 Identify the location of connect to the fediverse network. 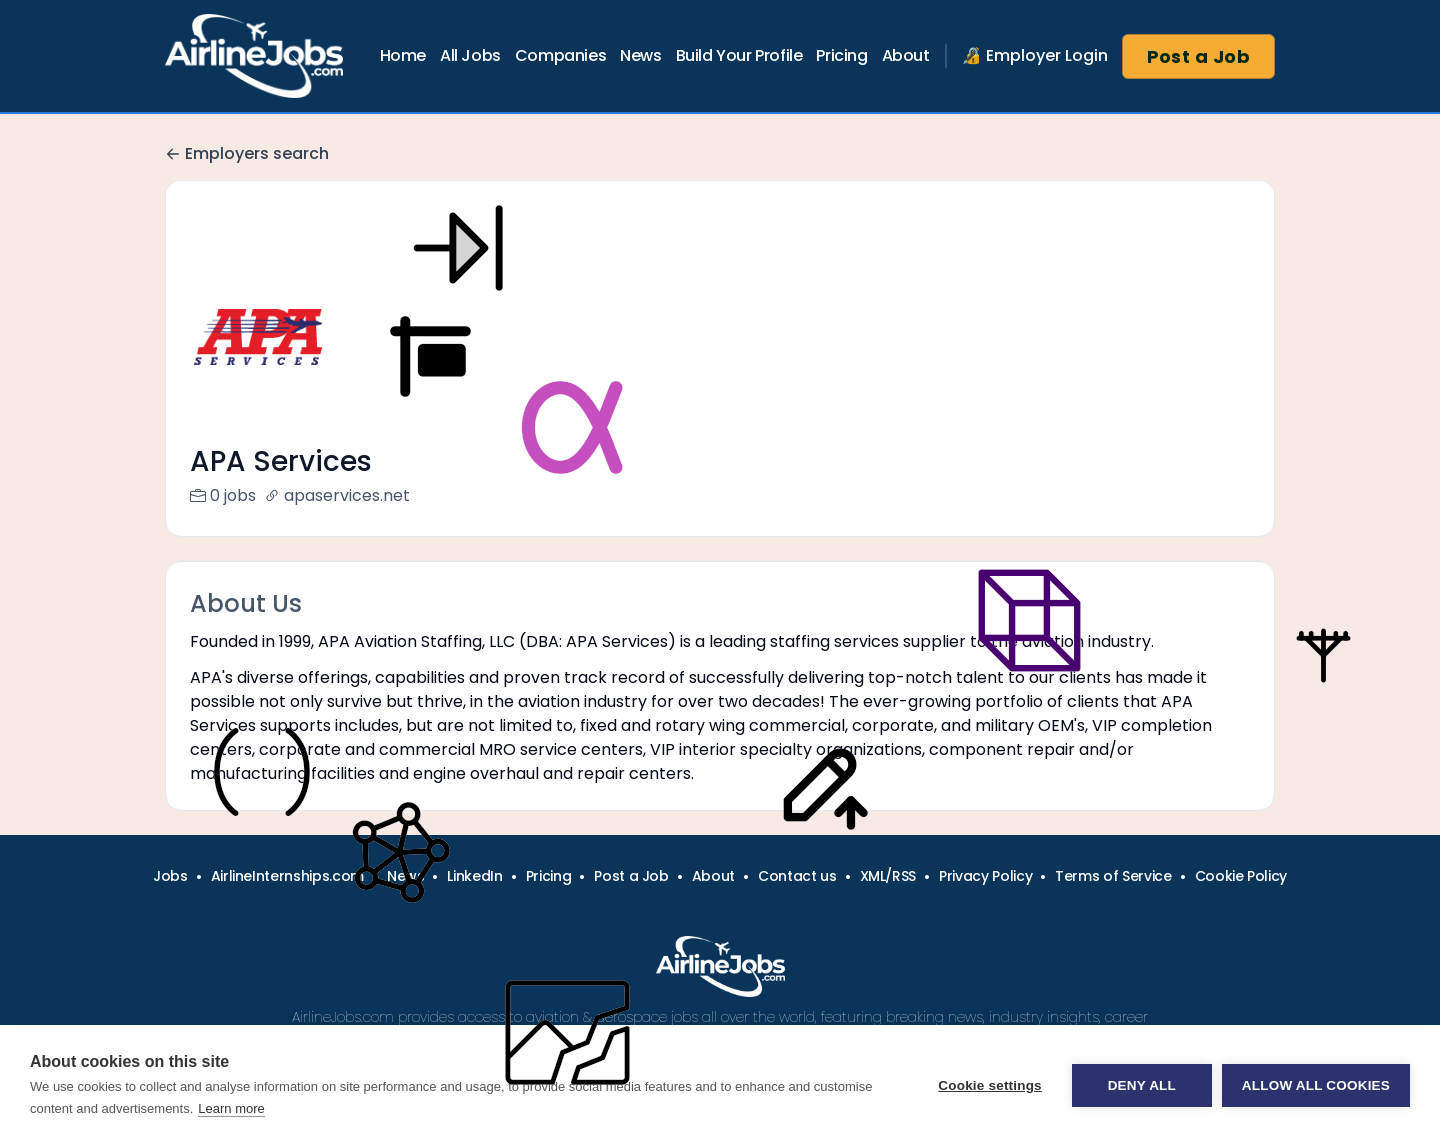
(399, 852).